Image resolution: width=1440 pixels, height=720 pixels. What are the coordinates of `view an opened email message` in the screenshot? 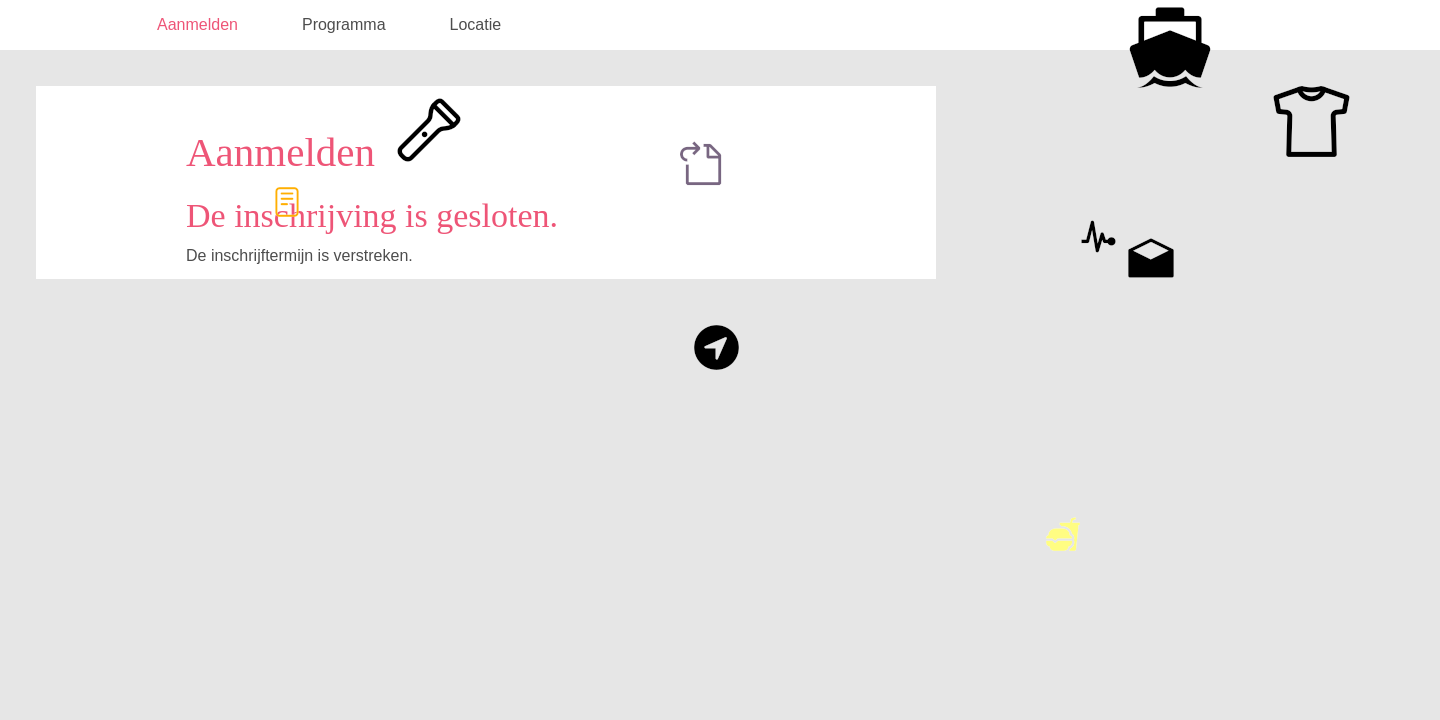 It's located at (1151, 258).